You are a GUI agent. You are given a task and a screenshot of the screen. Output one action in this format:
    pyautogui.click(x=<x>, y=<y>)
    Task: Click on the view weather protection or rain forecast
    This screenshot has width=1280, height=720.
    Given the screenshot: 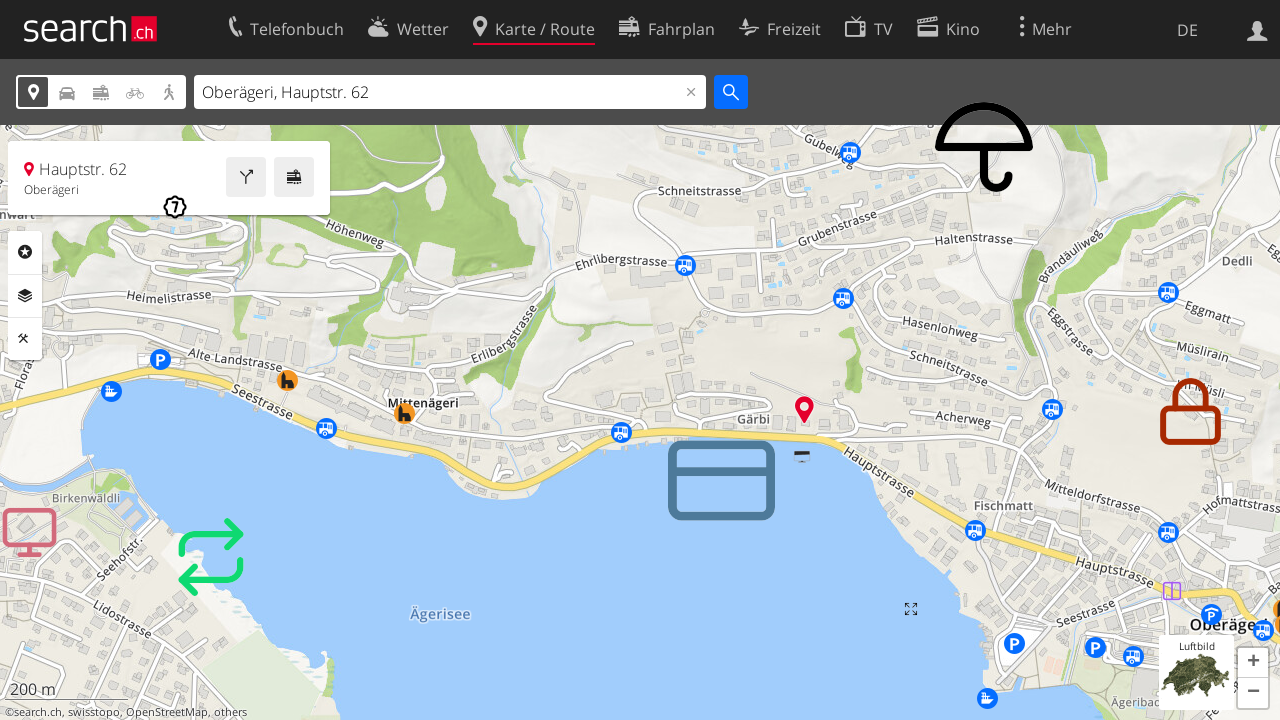 What is the action you would take?
    pyautogui.click(x=984, y=147)
    